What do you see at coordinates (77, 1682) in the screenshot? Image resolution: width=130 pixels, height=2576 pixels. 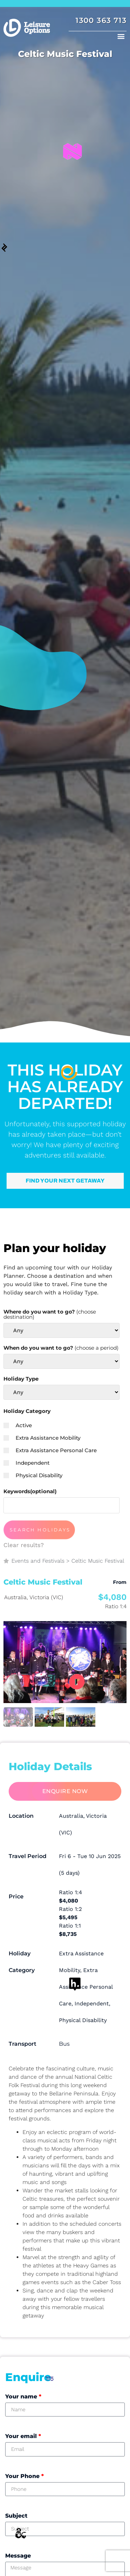 I see `open the Ravelry app` at bounding box center [77, 1682].